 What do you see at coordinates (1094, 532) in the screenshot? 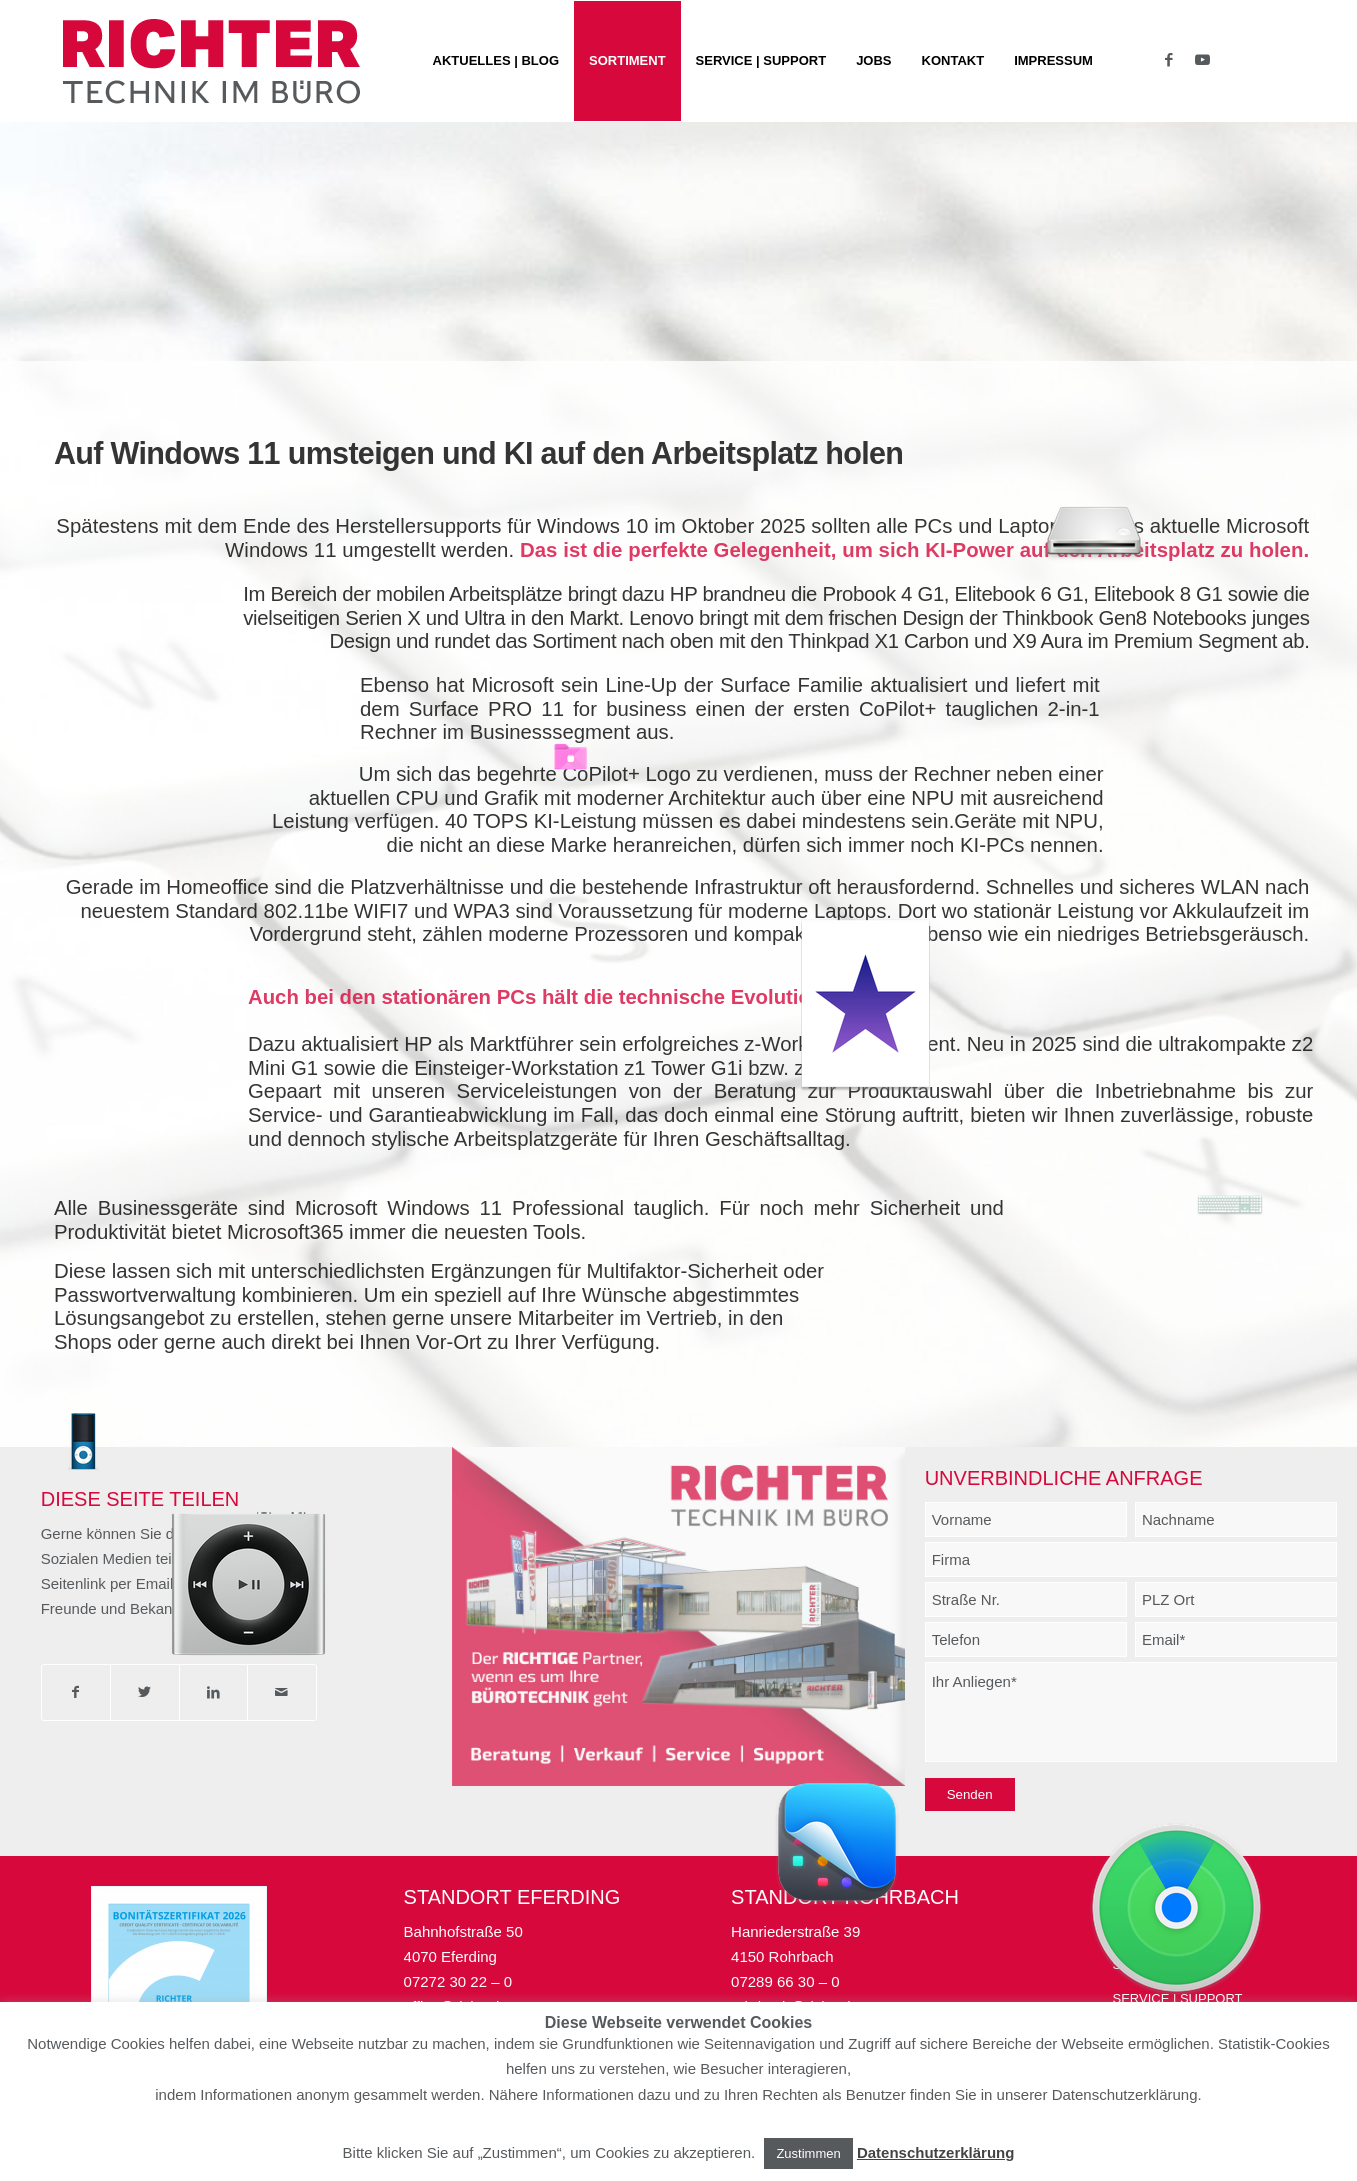
I see `access removable storage device` at bounding box center [1094, 532].